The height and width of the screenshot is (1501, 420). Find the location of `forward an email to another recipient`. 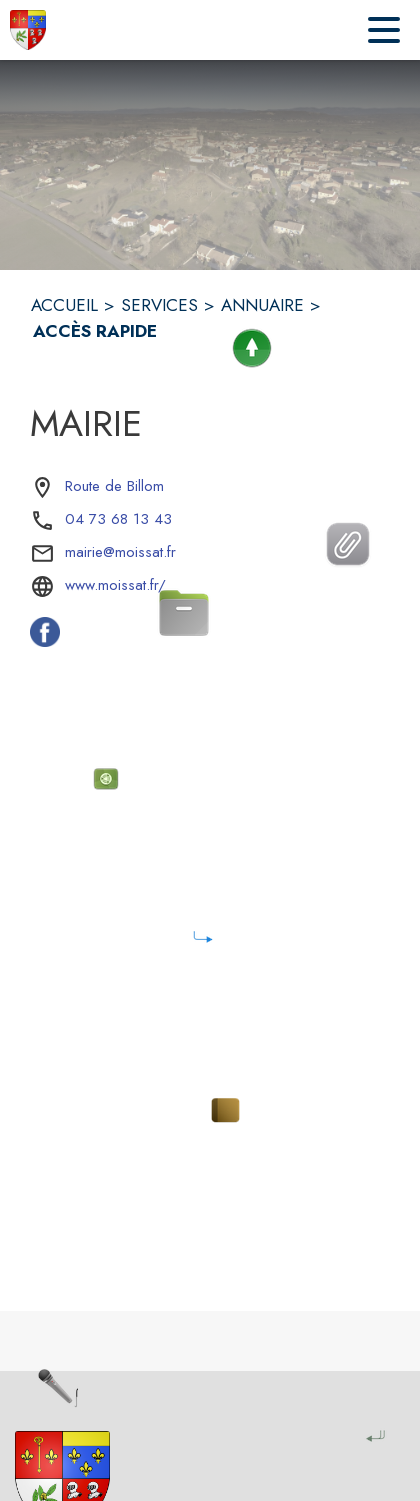

forward an email to another recipient is located at coordinates (203, 935).